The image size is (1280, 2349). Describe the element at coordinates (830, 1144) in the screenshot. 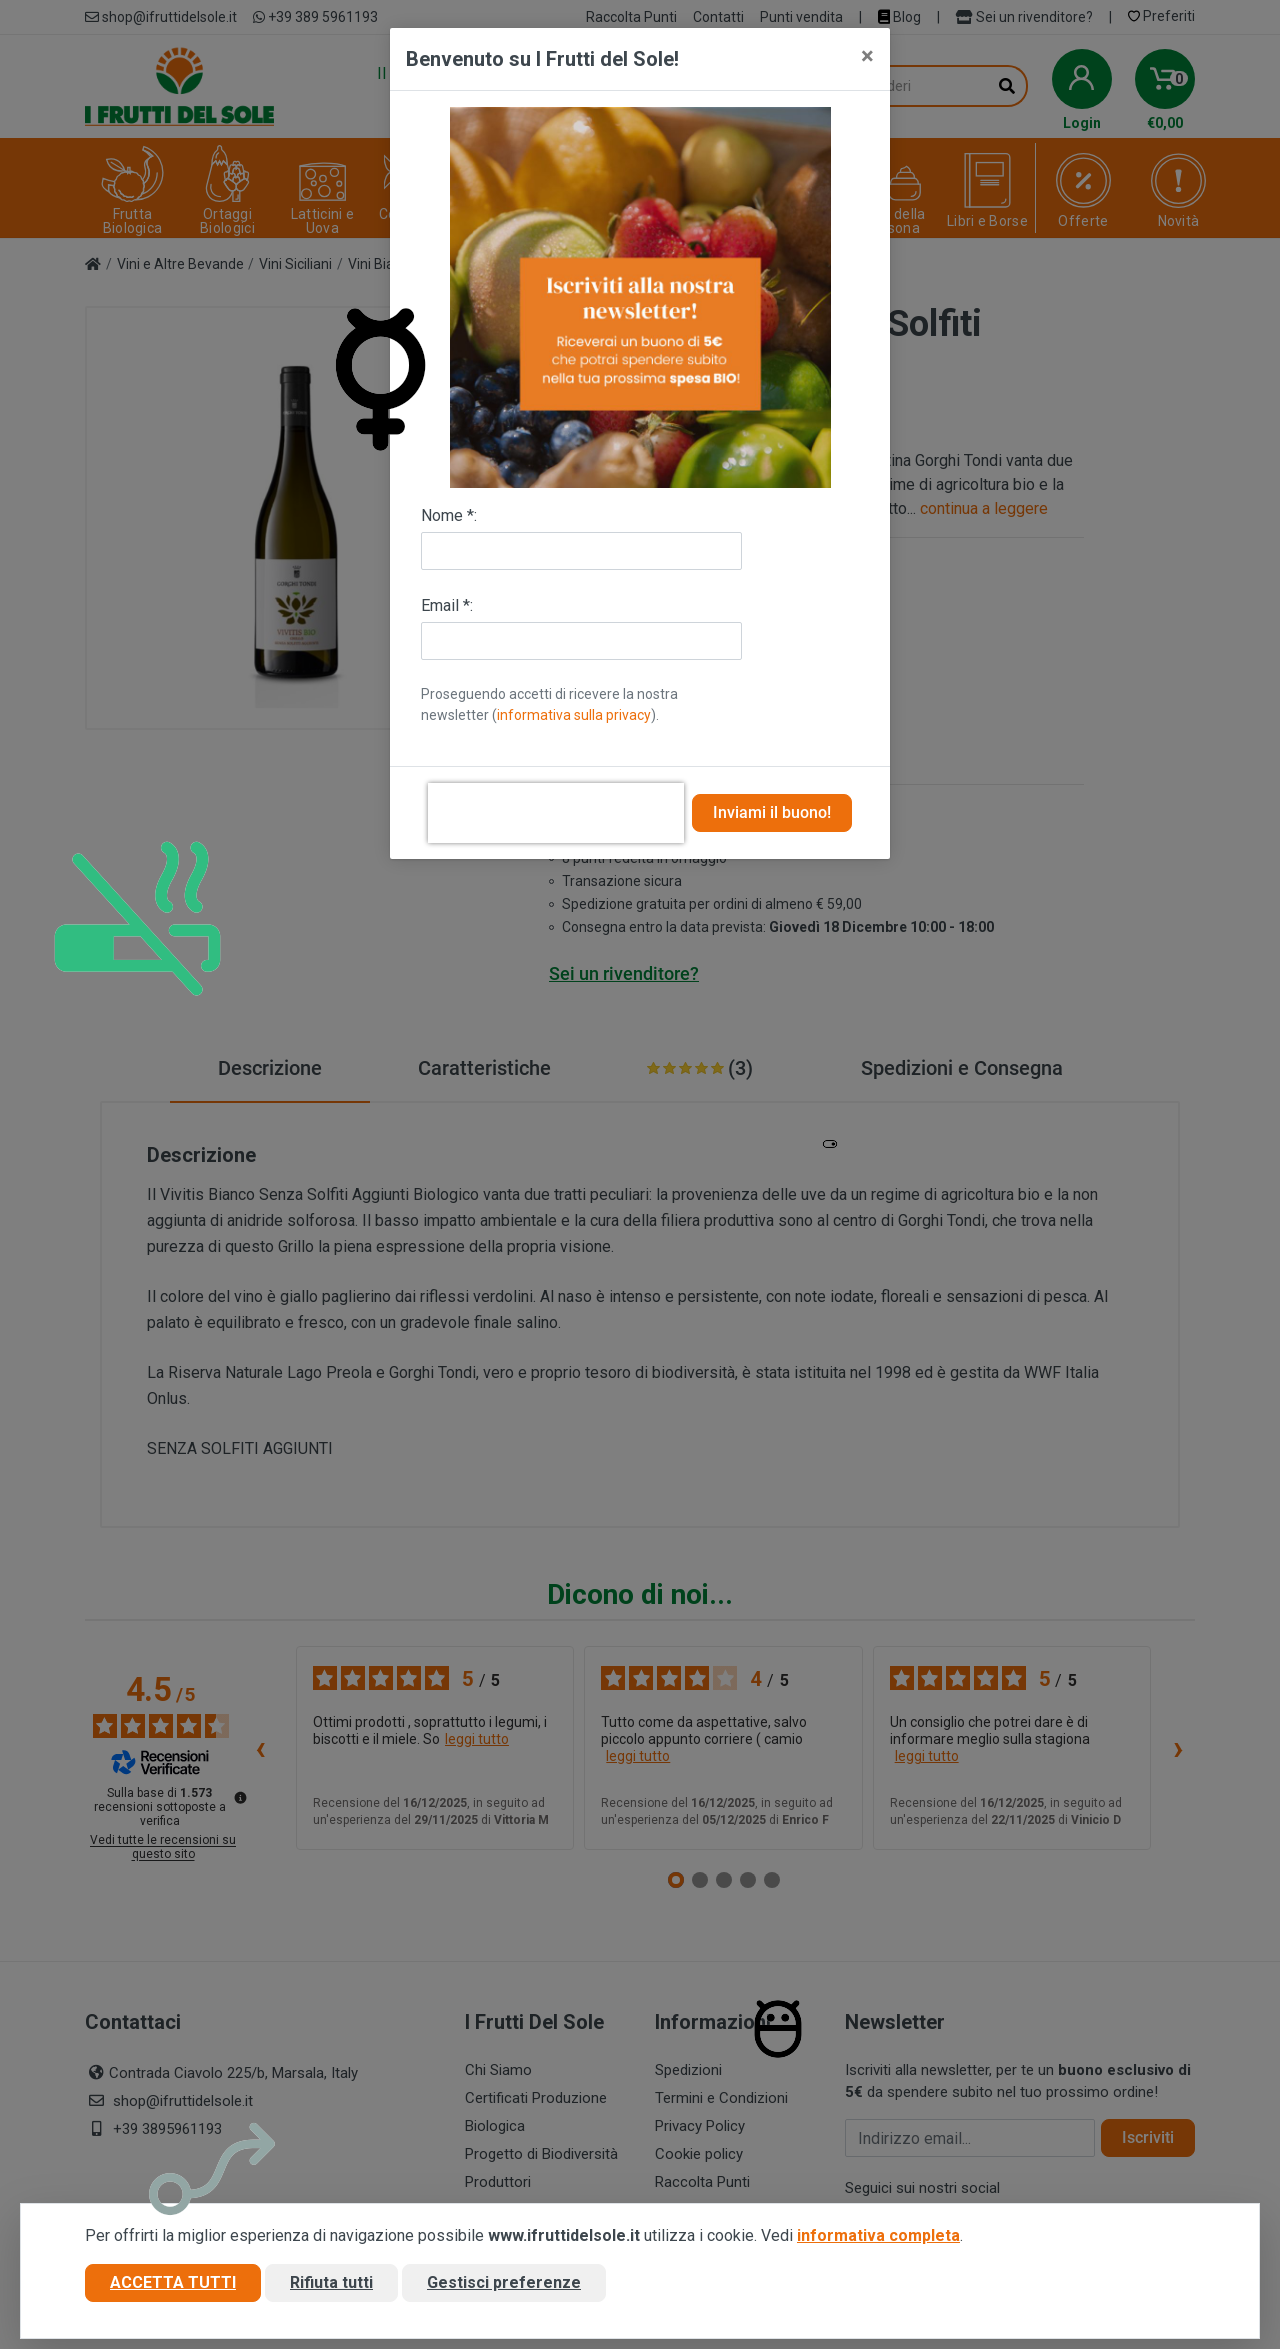

I see `toggle switch in the on/enabled state` at that location.